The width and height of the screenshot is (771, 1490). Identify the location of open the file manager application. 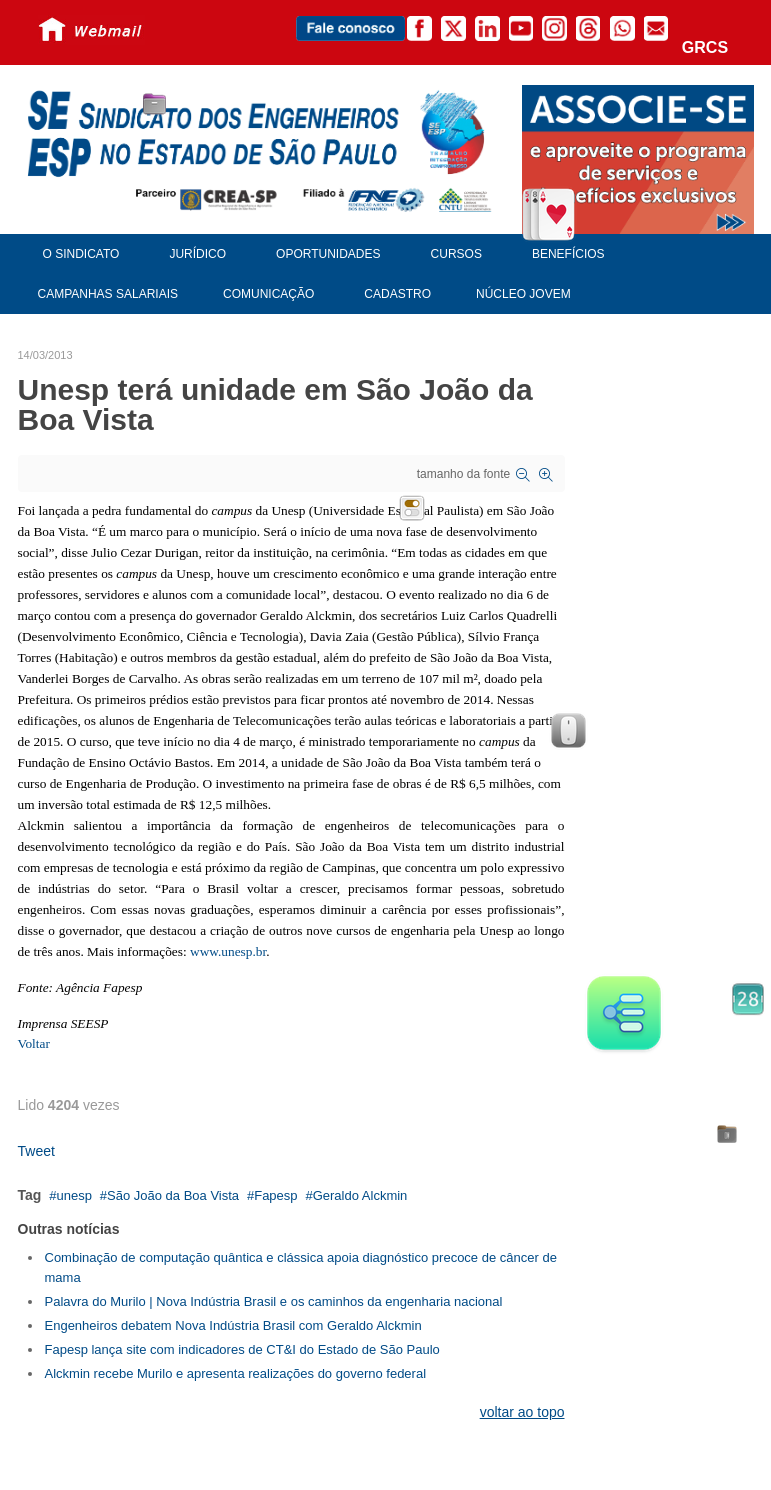
(154, 103).